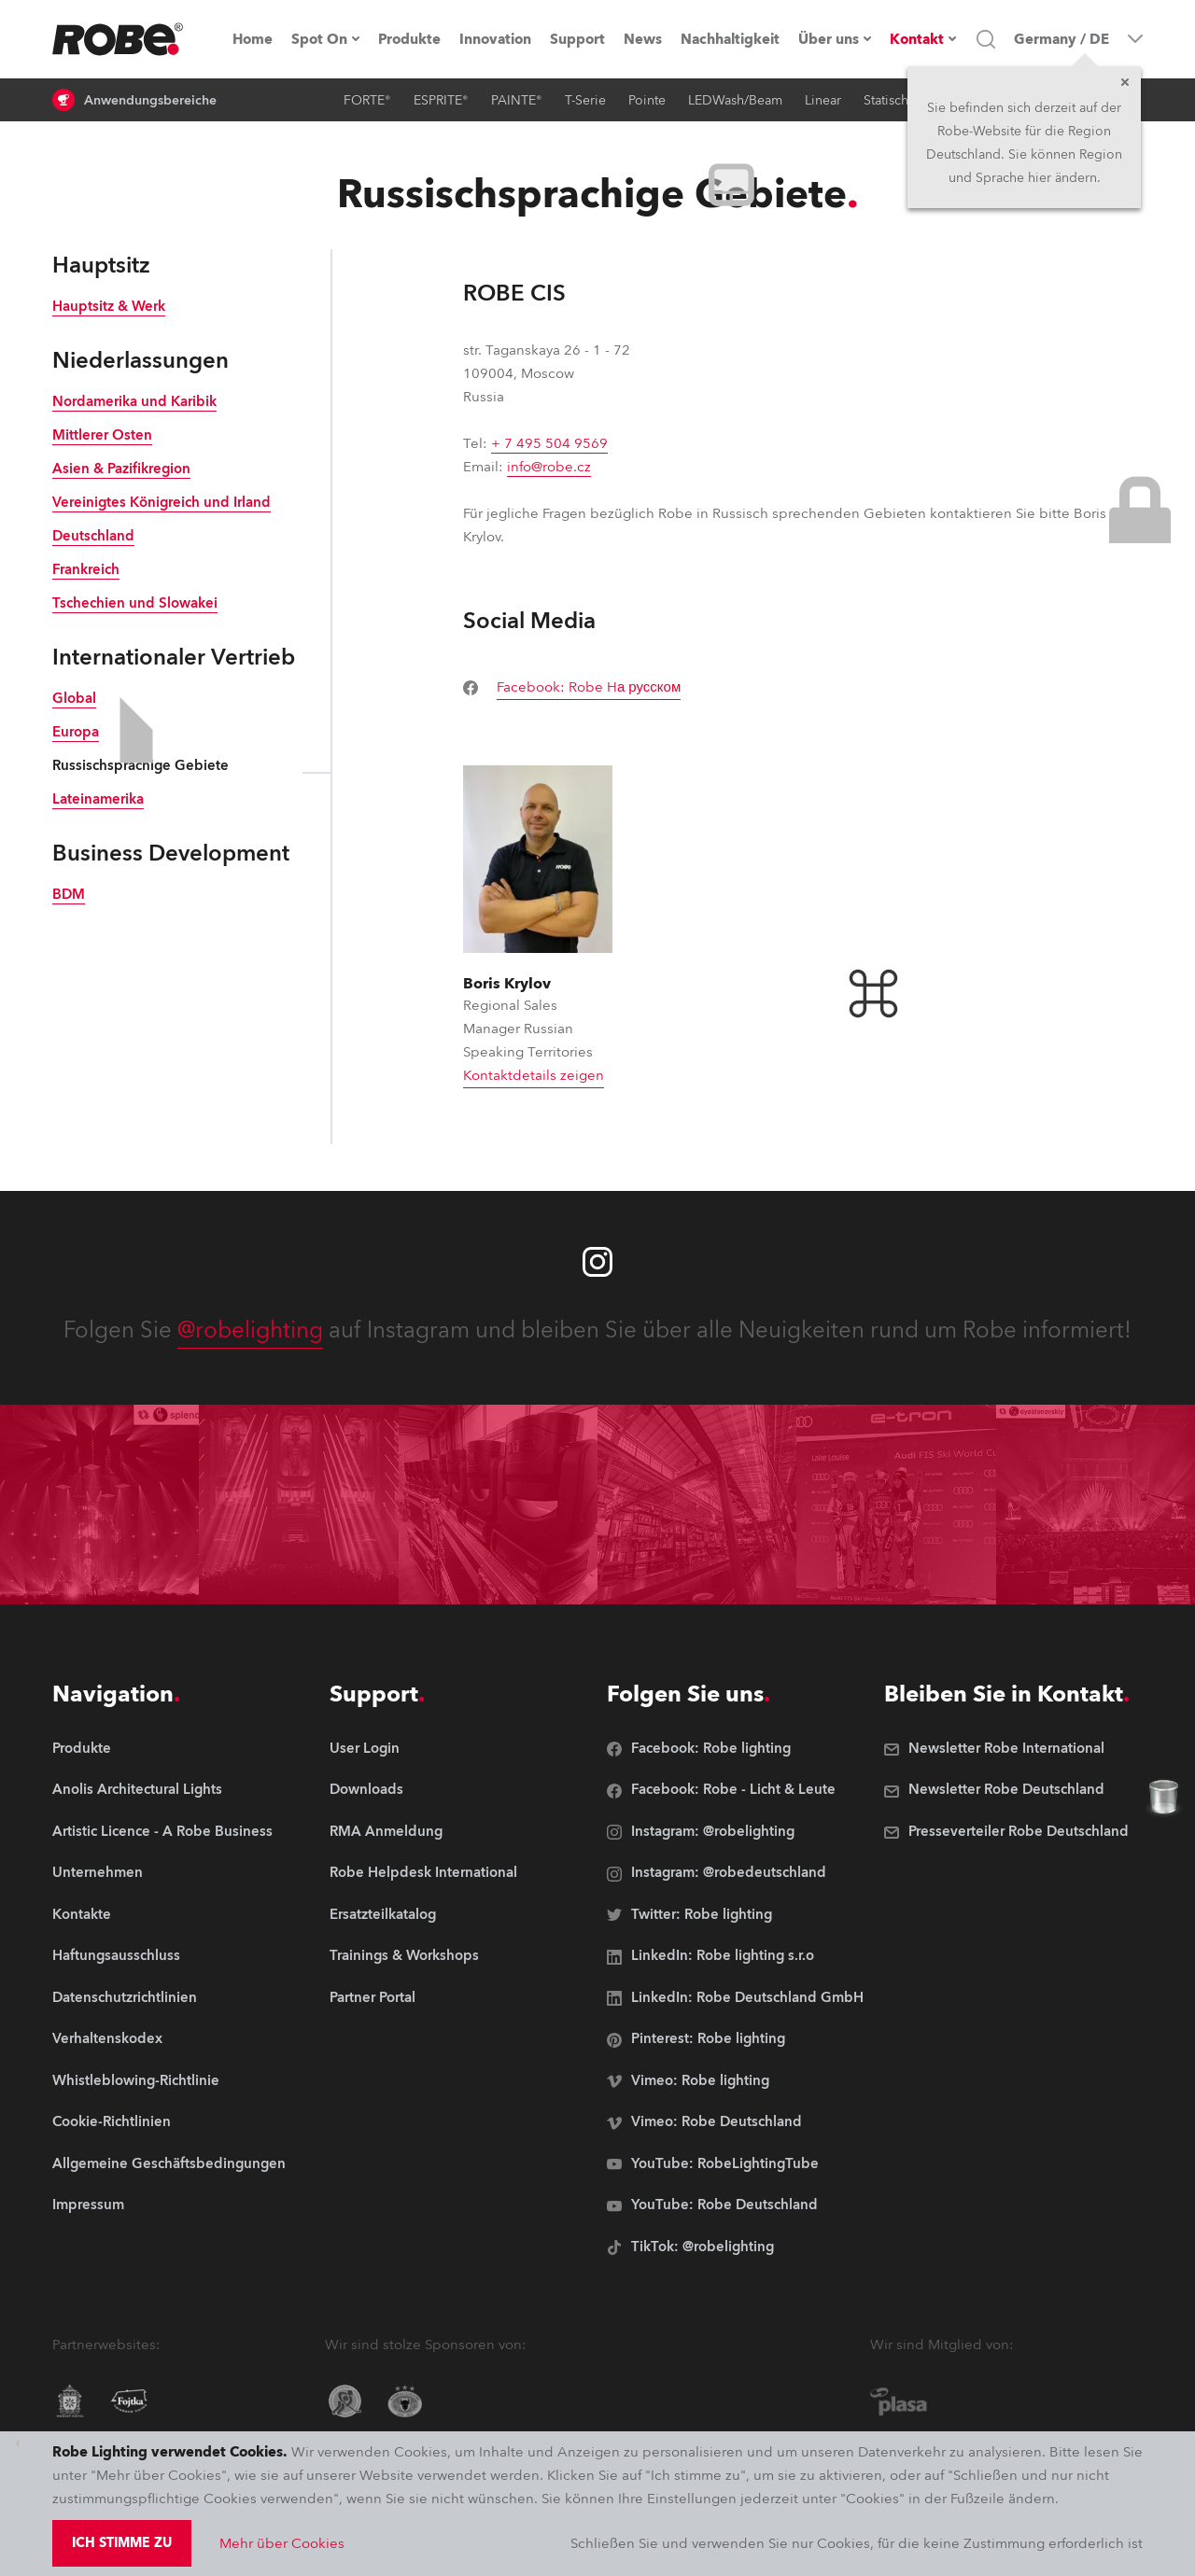 The image size is (1195, 2576). I want to click on open the trash or recycle bin, so click(1163, 1796).